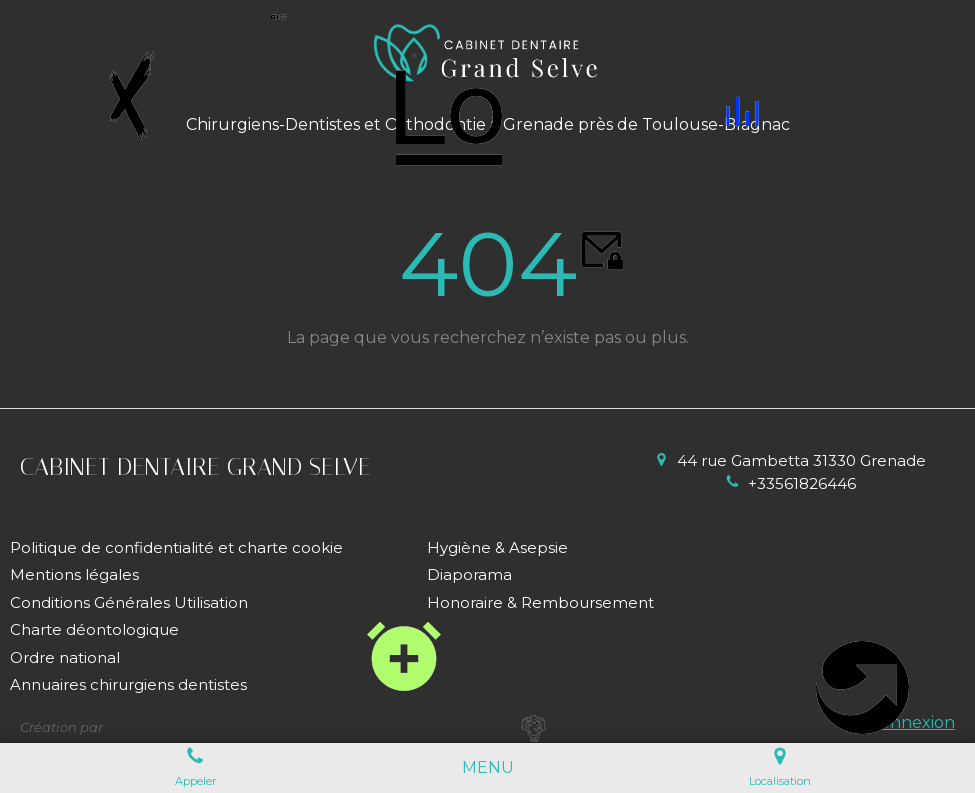  What do you see at coordinates (533, 728) in the screenshot?
I see `packagist logo - php package repository` at bounding box center [533, 728].